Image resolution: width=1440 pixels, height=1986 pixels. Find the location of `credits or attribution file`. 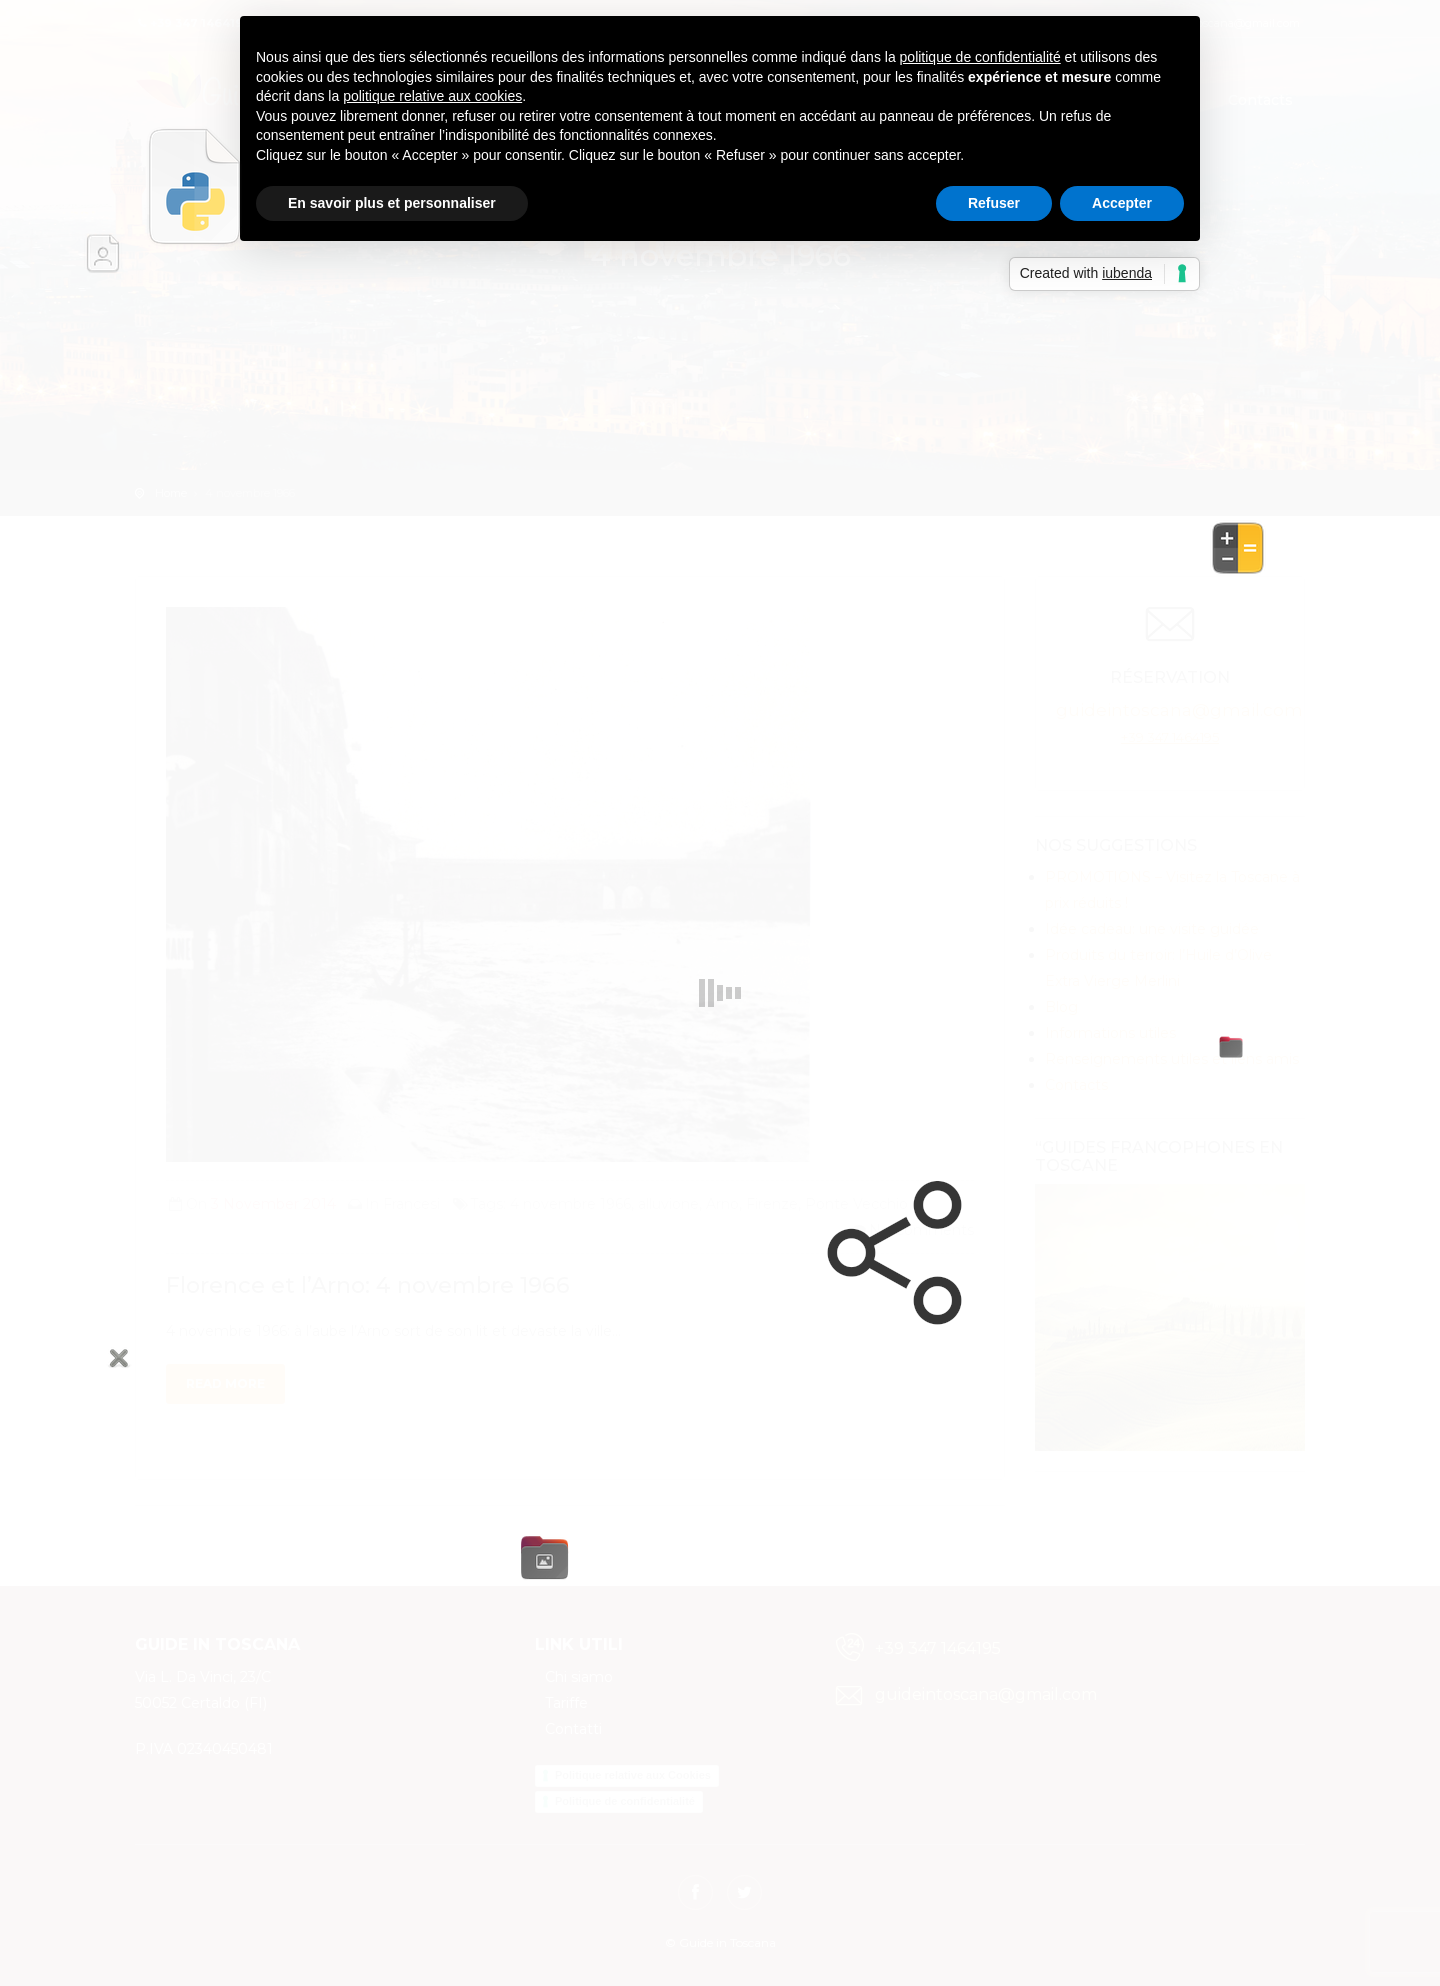

credits or attribution file is located at coordinates (103, 253).